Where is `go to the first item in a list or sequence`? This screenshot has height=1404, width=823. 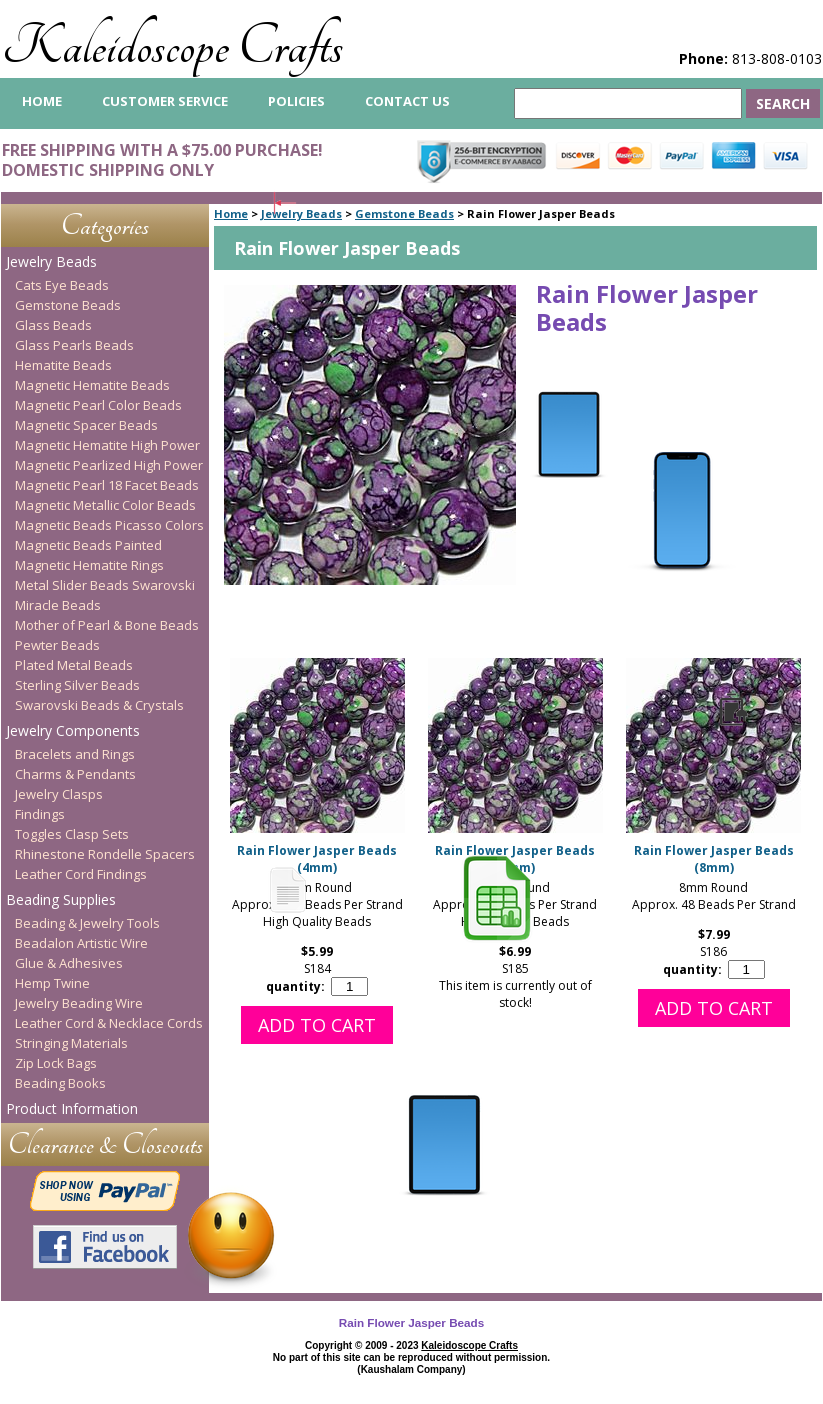
go to the first item in a list or sequence is located at coordinates (285, 203).